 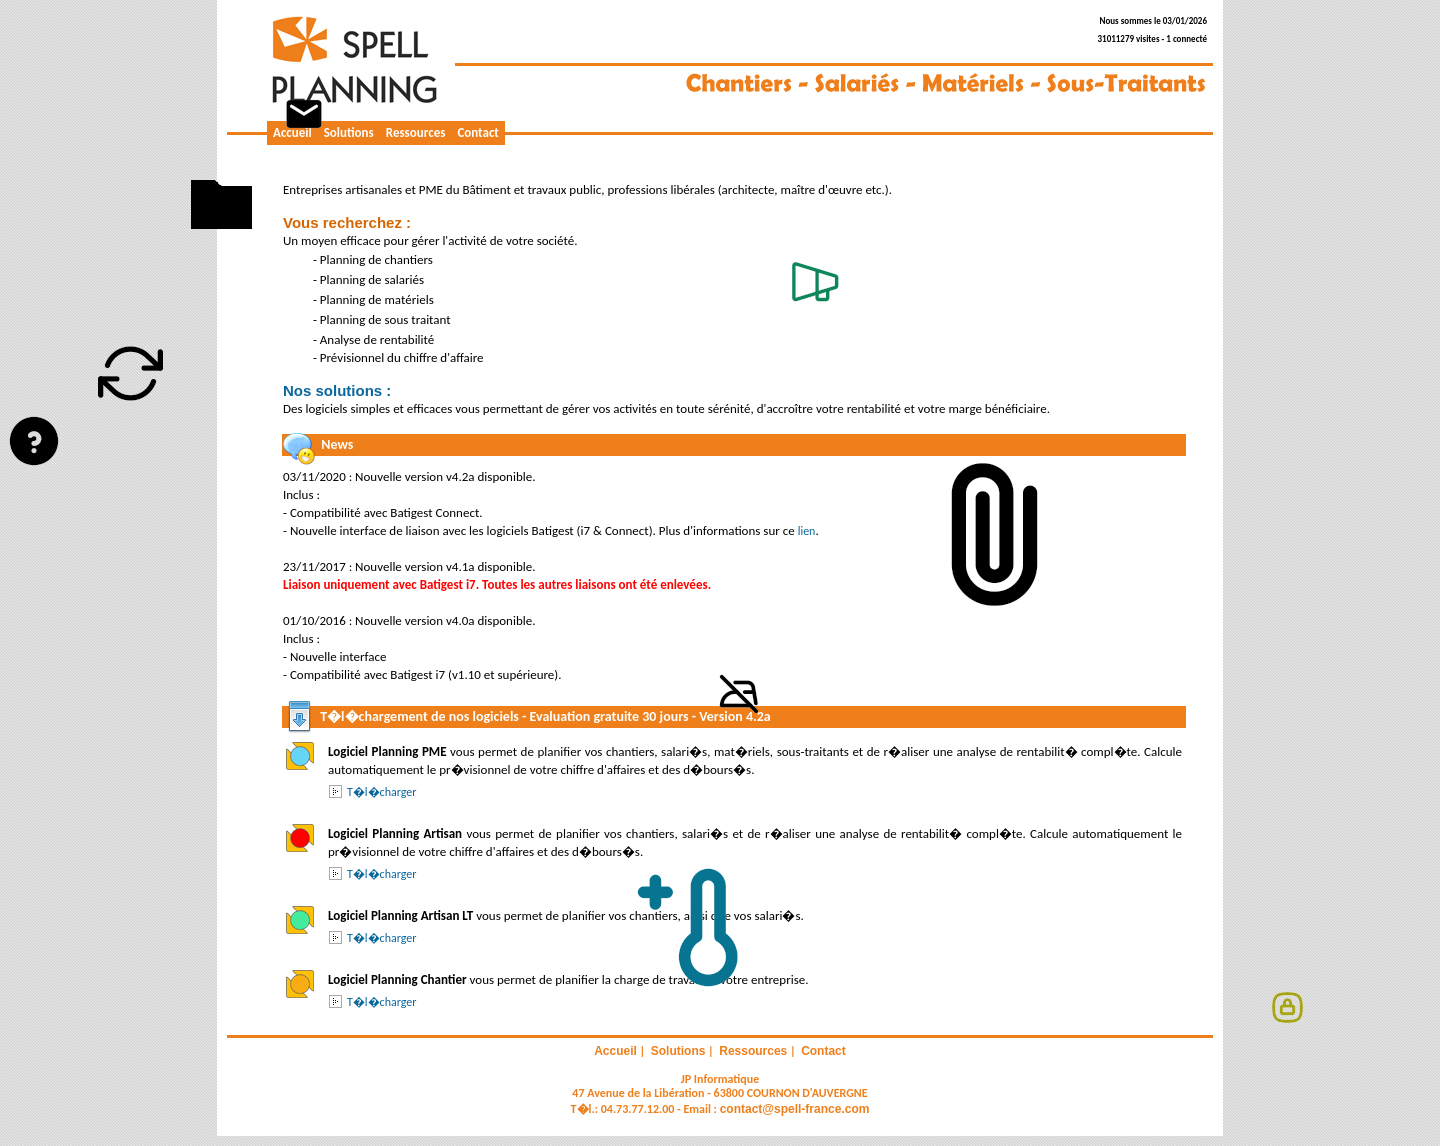 I want to click on increase temperature setting, so click(x=696, y=927).